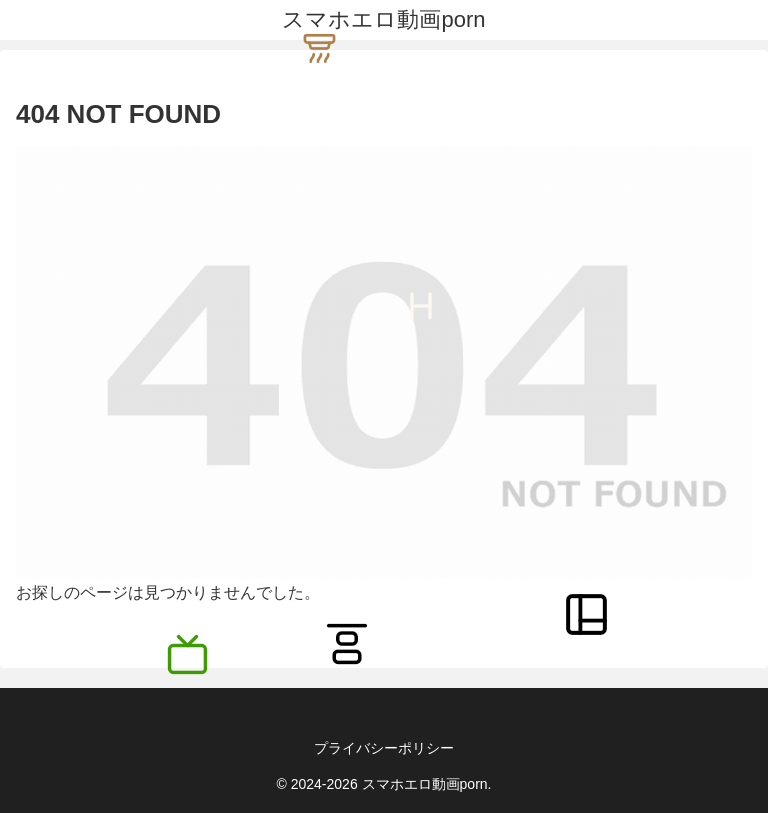 This screenshot has height=813, width=768. Describe the element at coordinates (586, 614) in the screenshot. I see `switch to left-bottom panel layout` at that location.